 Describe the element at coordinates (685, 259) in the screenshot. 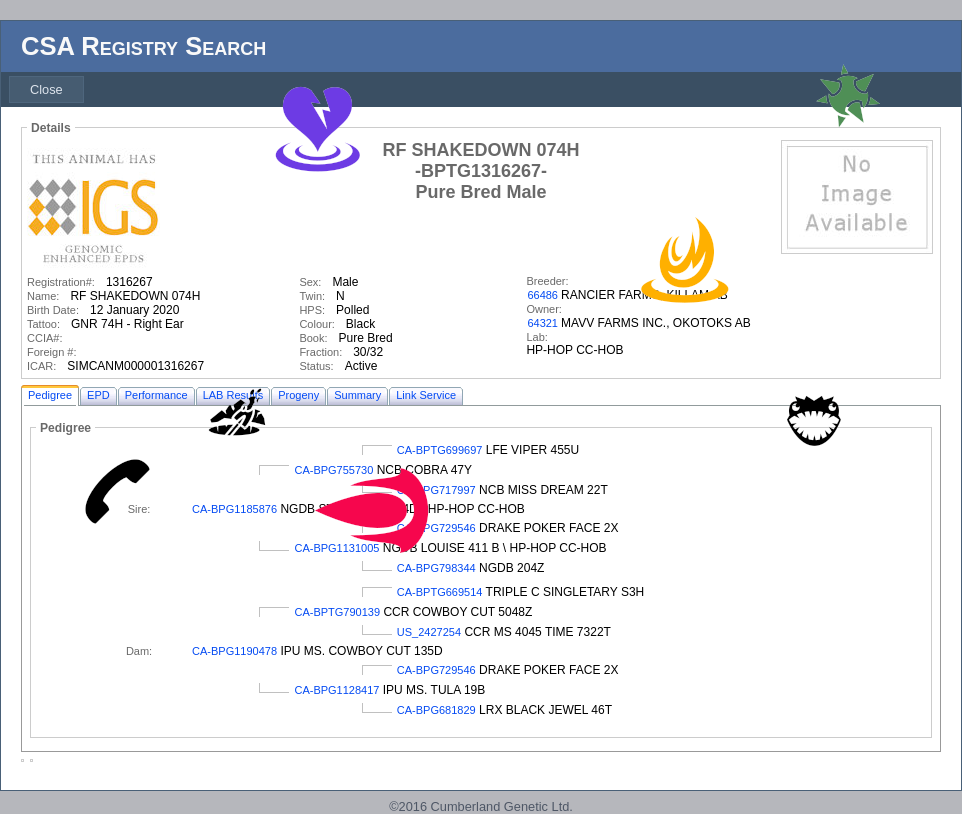

I see `indicates a fire hazard or danger zone` at that location.